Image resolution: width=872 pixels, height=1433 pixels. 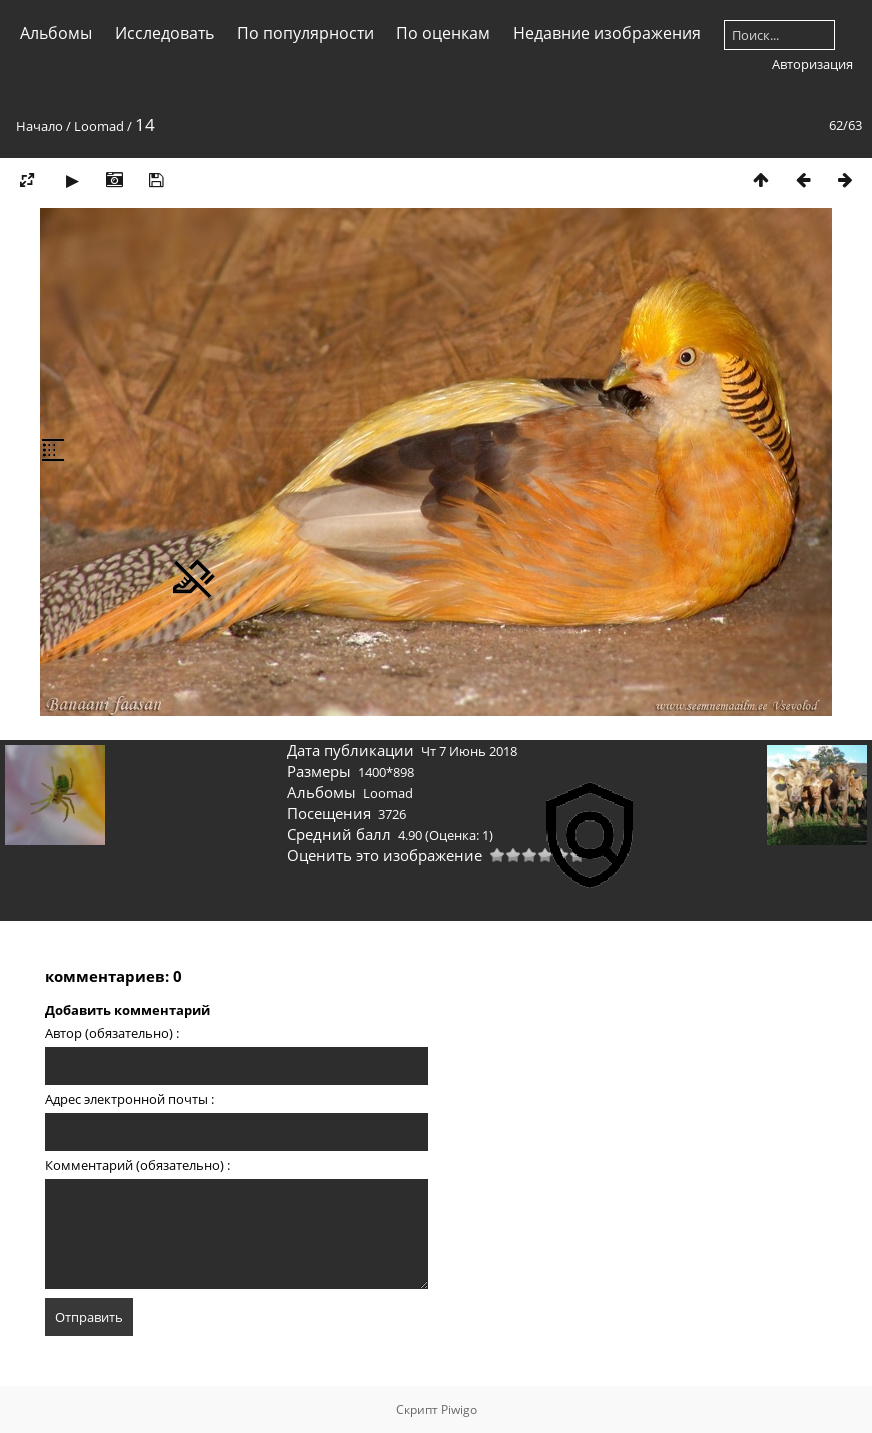 I want to click on view privacy policy or terms, so click(x=590, y=835).